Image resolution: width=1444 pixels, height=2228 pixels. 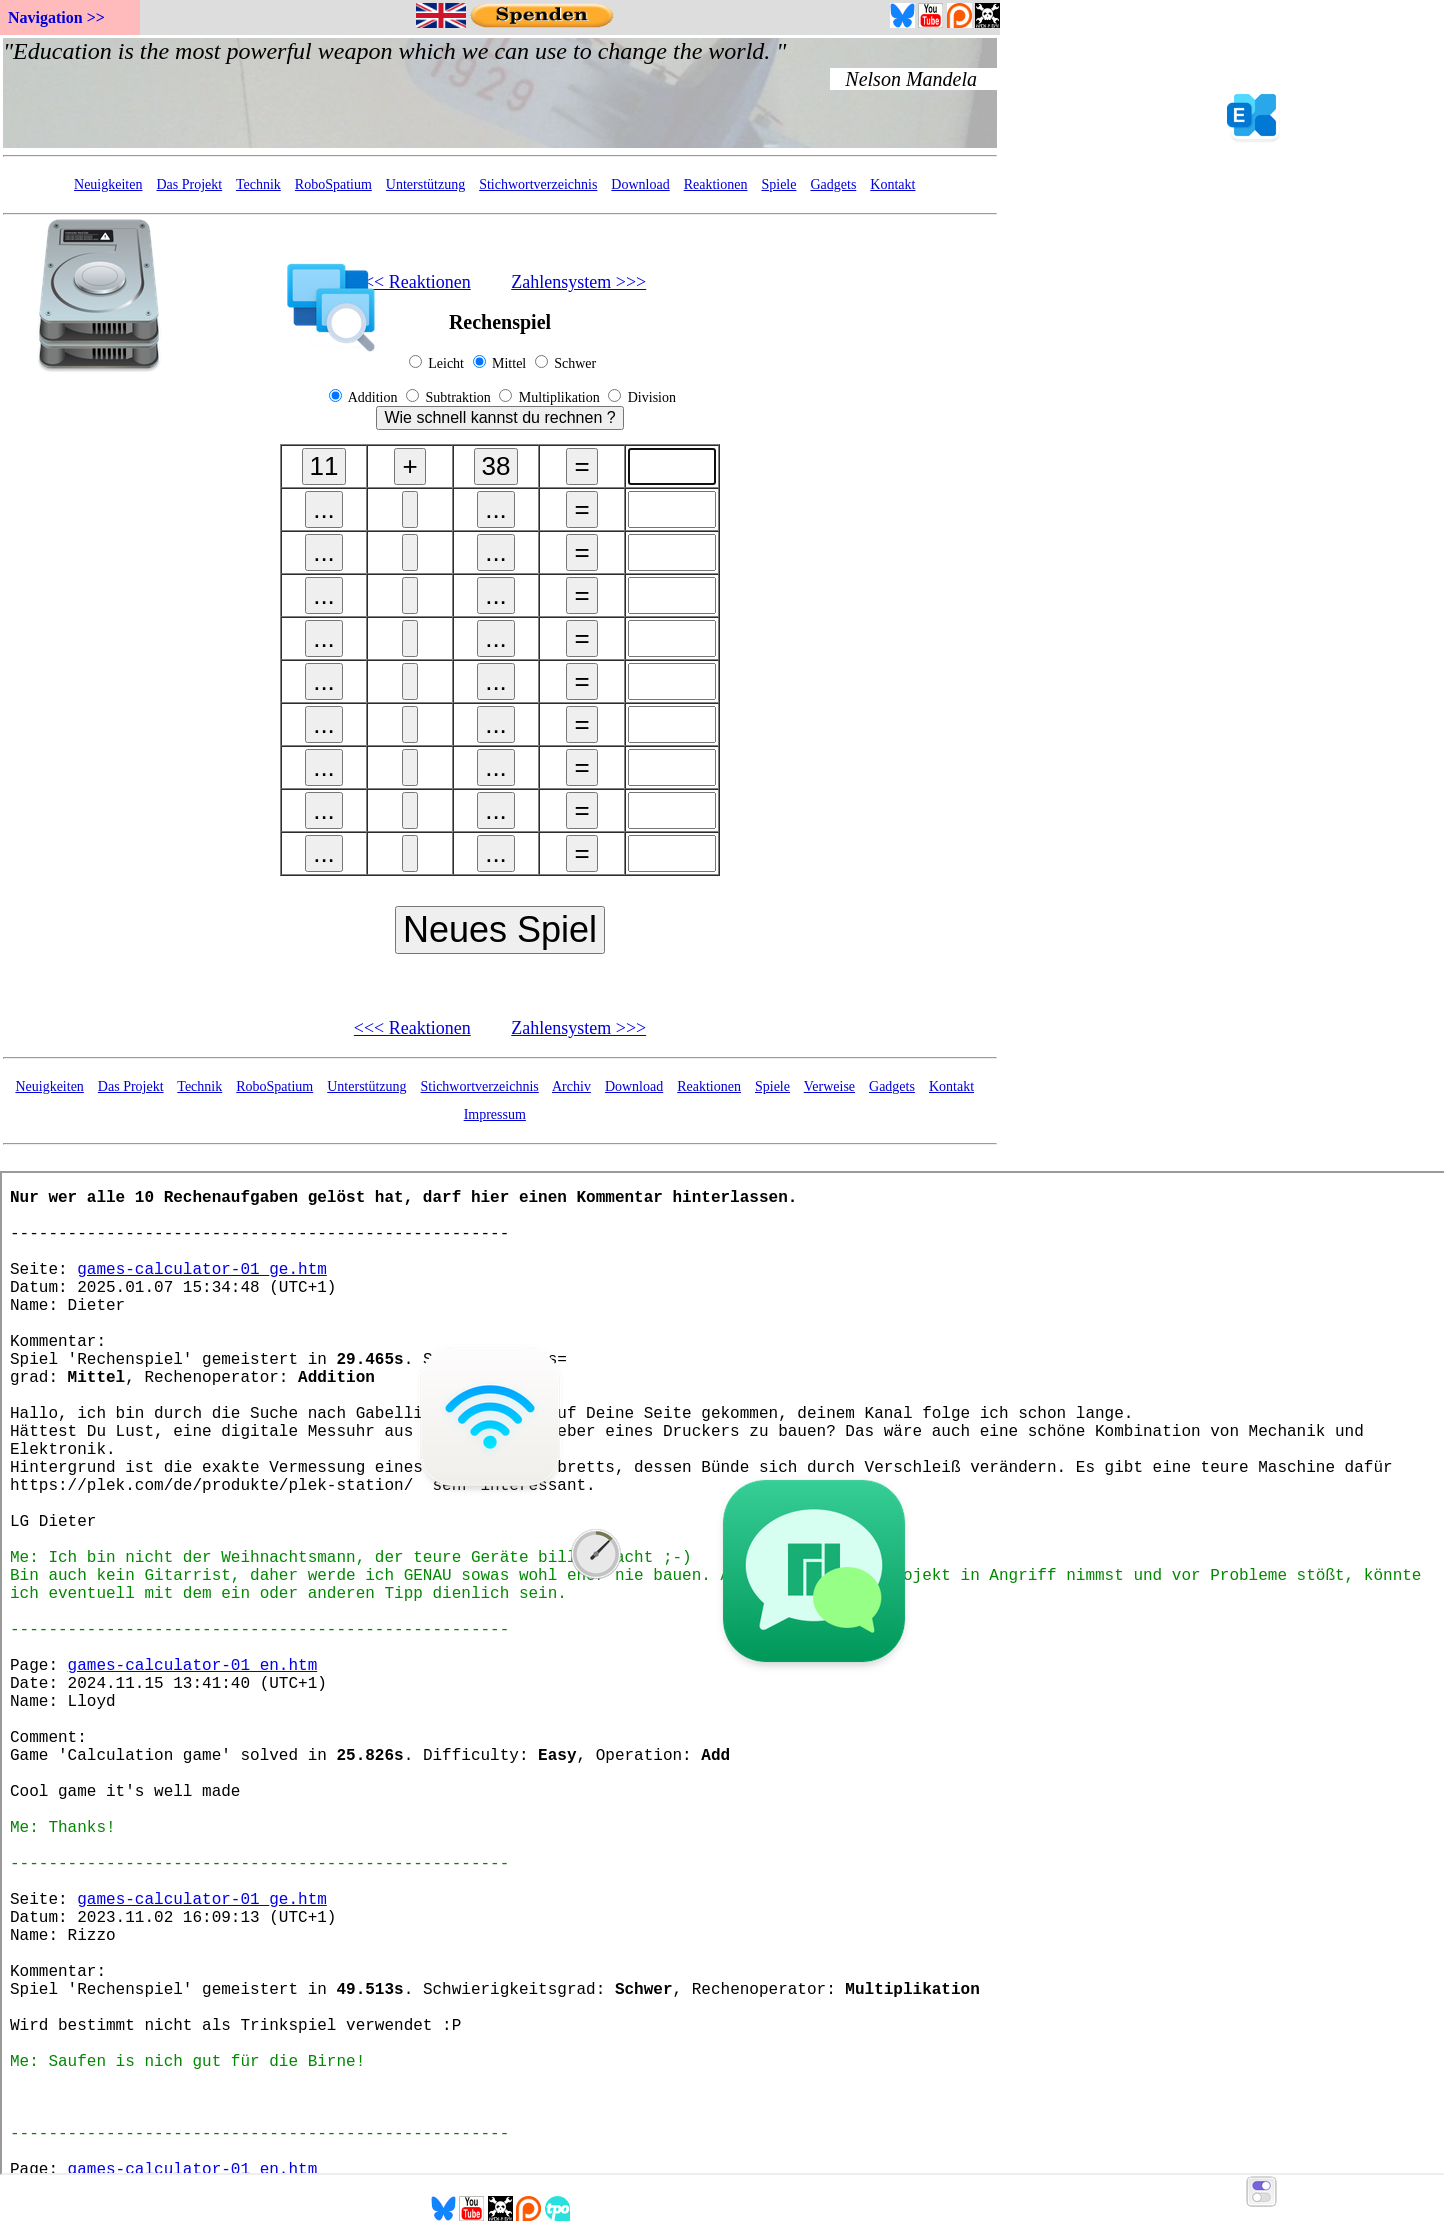 What do you see at coordinates (596, 1554) in the screenshot?
I see `launch sysprof system profiler` at bounding box center [596, 1554].